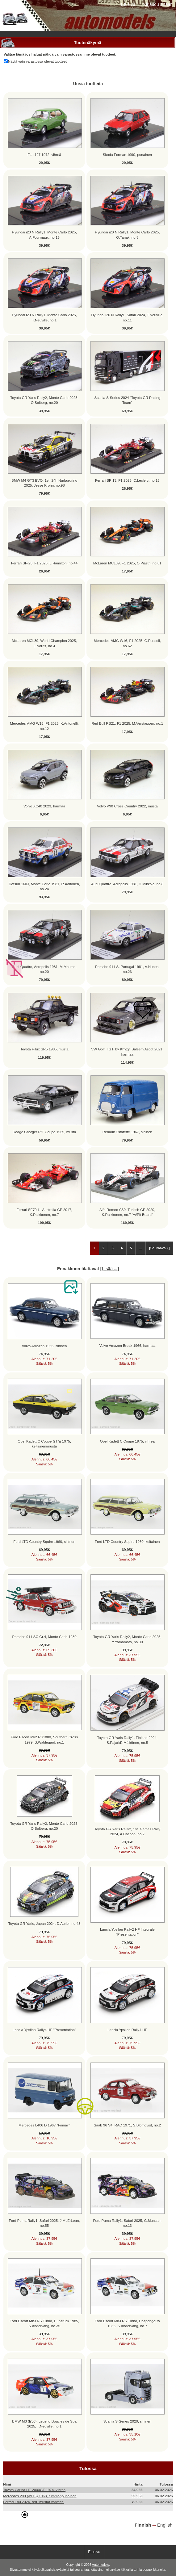 The width and height of the screenshot is (176, 2576). What do you see at coordinates (15, 1594) in the screenshot?
I see `access skiing or winter sports activities` at bounding box center [15, 1594].